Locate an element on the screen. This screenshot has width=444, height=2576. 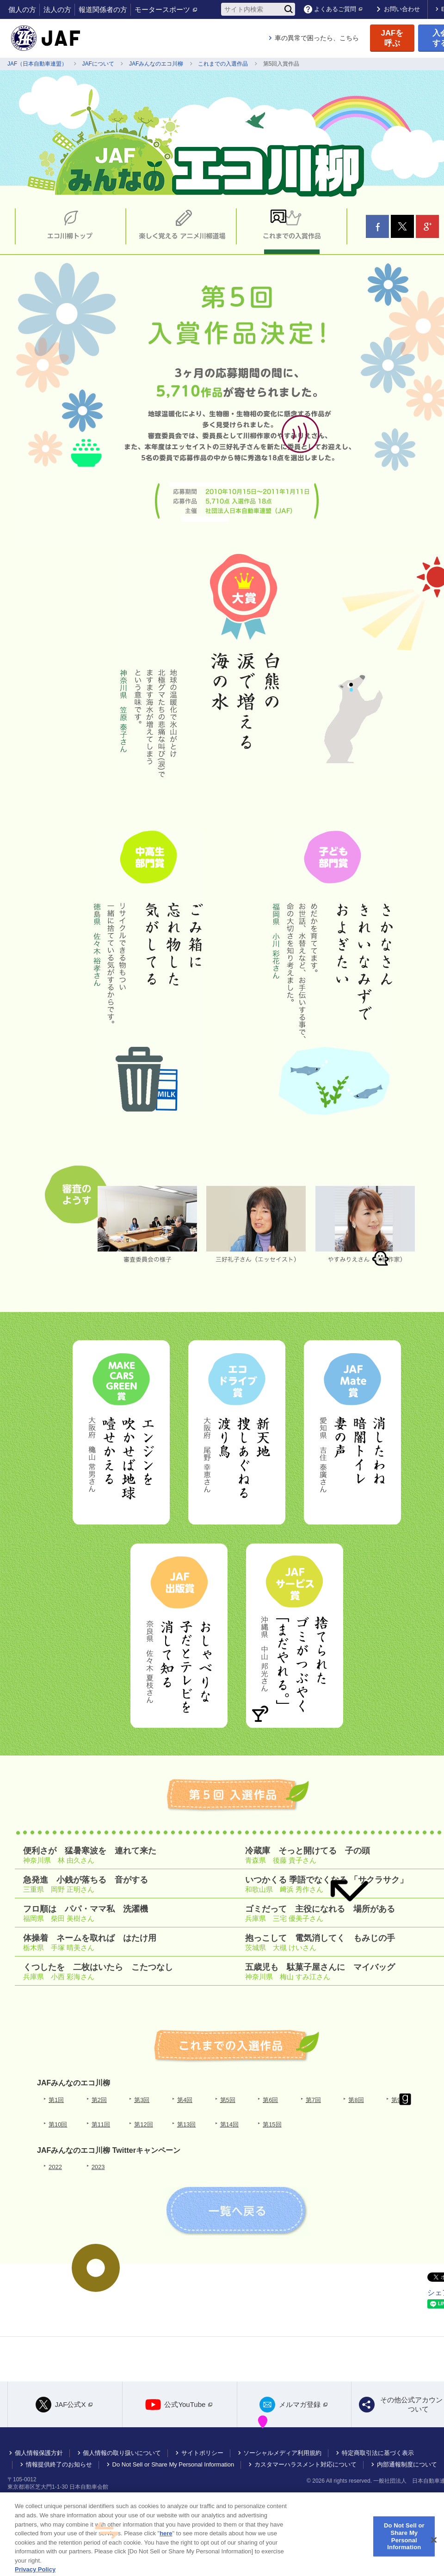
access teaching or presentation mode is located at coordinates (278, 216).